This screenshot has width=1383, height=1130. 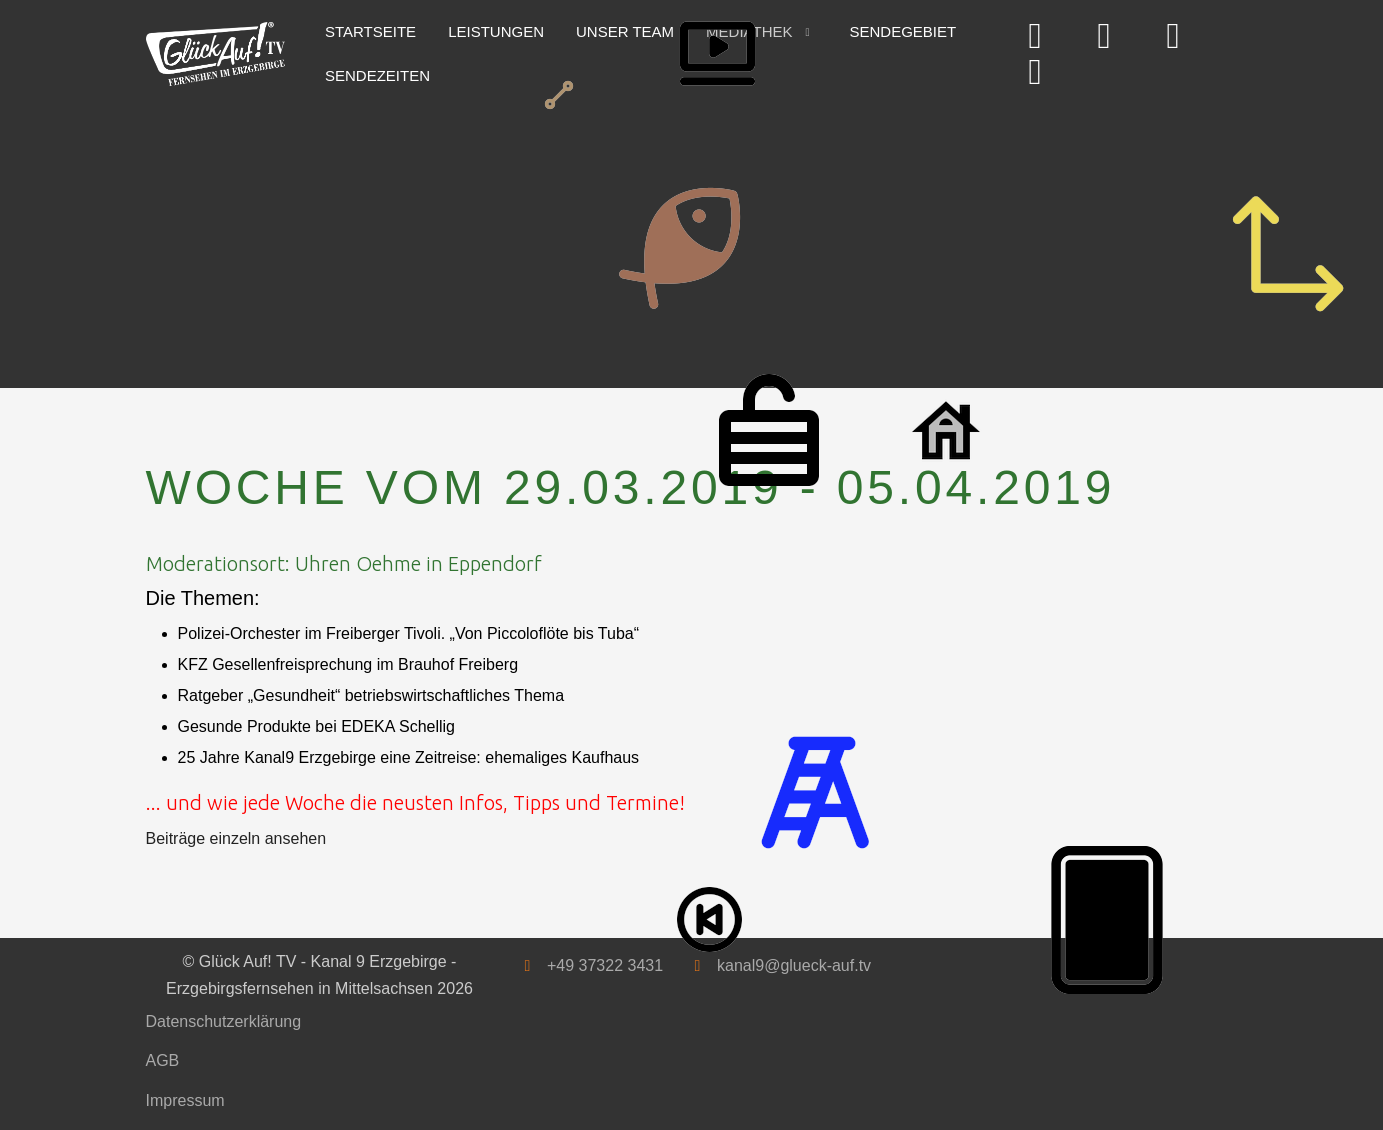 What do you see at coordinates (1107, 920) in the screenshot?
I see `switch to tablet view or portrait mode` at bounding box center [1107, 920].